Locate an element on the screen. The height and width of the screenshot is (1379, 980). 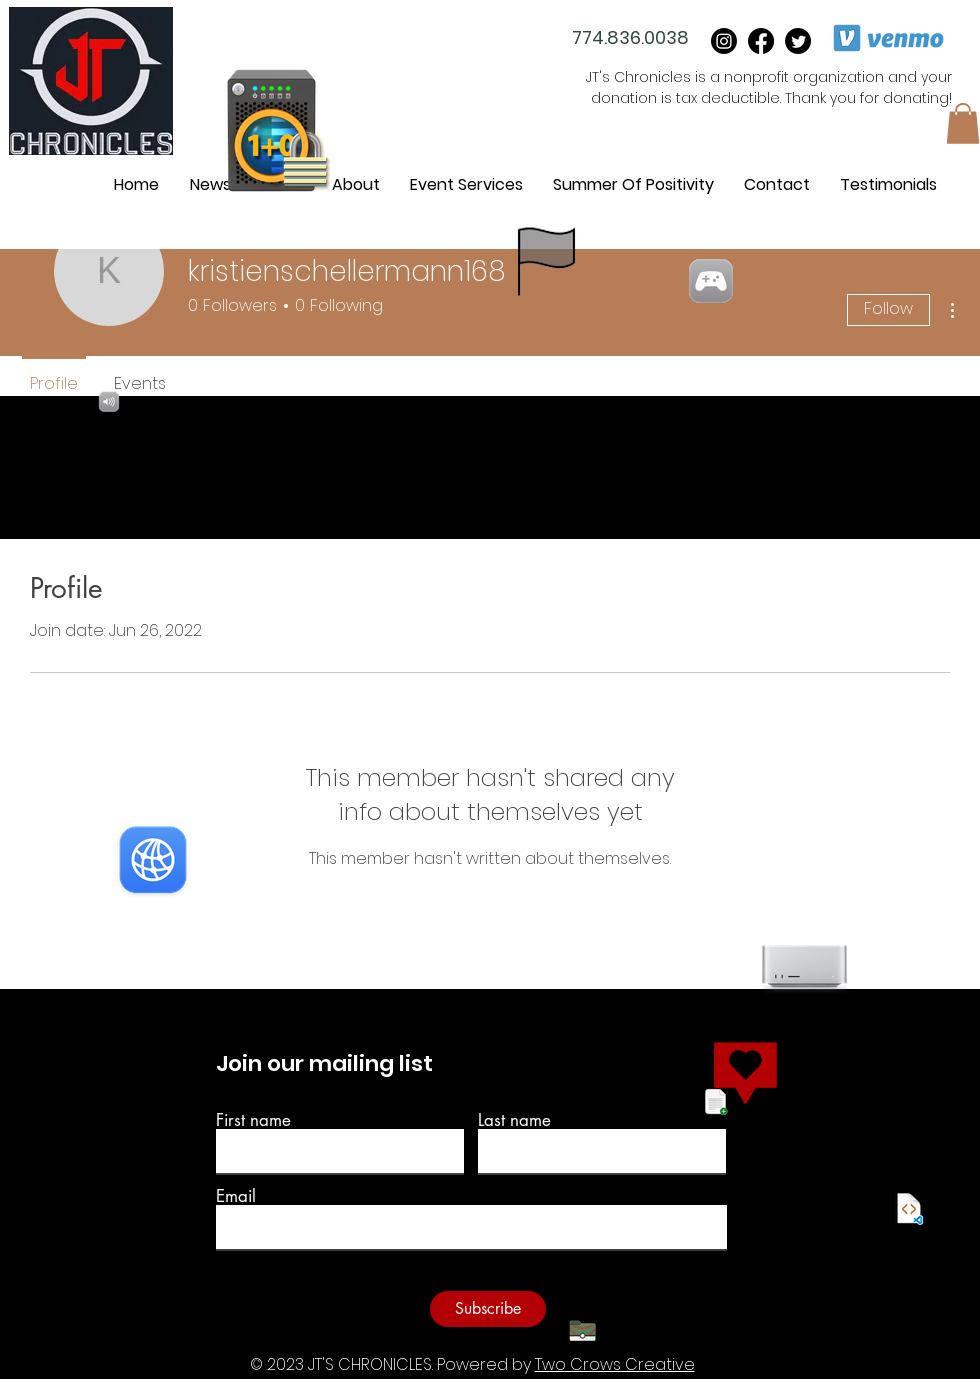
open network settings and preferences is located at coordinates (153, 861).